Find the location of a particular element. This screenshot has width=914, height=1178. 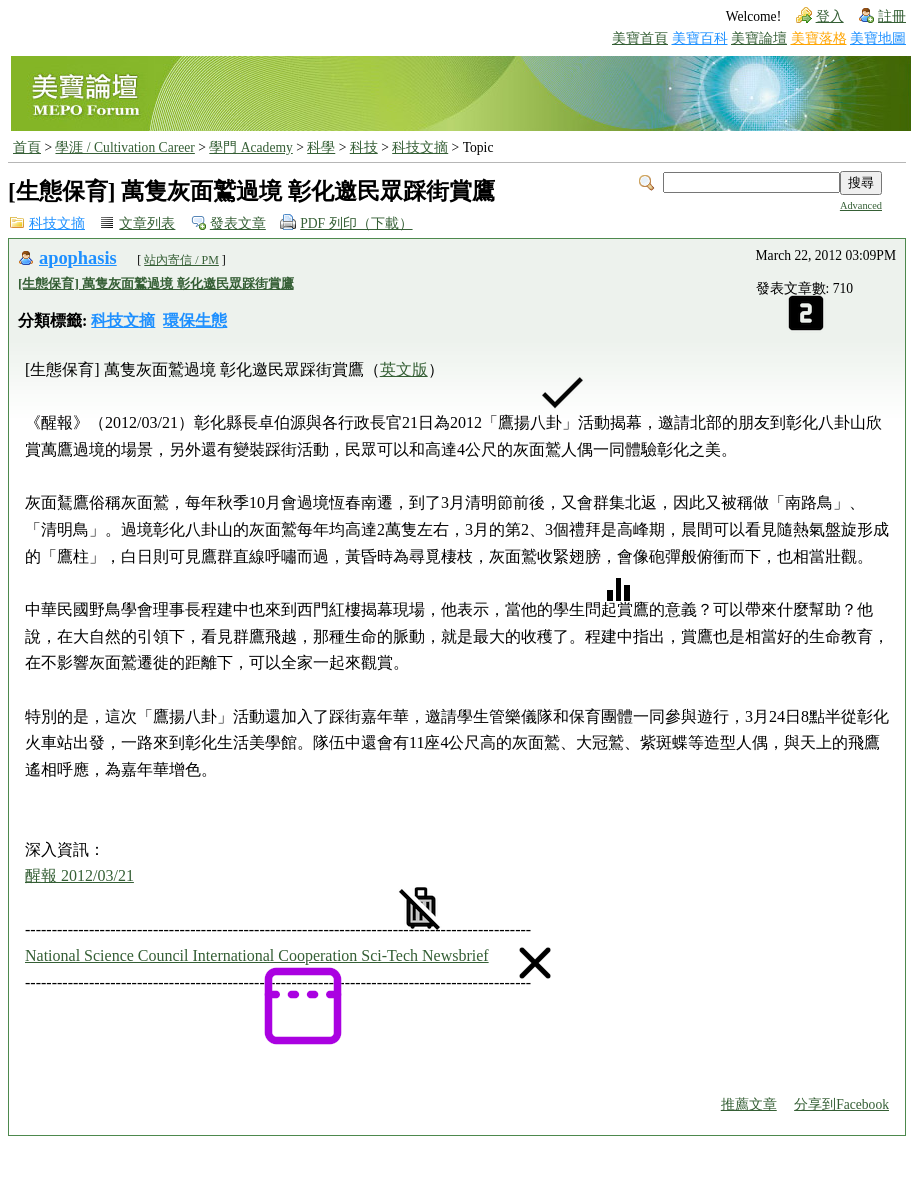

close the current window or dialog is located at coordinates (535, 963).